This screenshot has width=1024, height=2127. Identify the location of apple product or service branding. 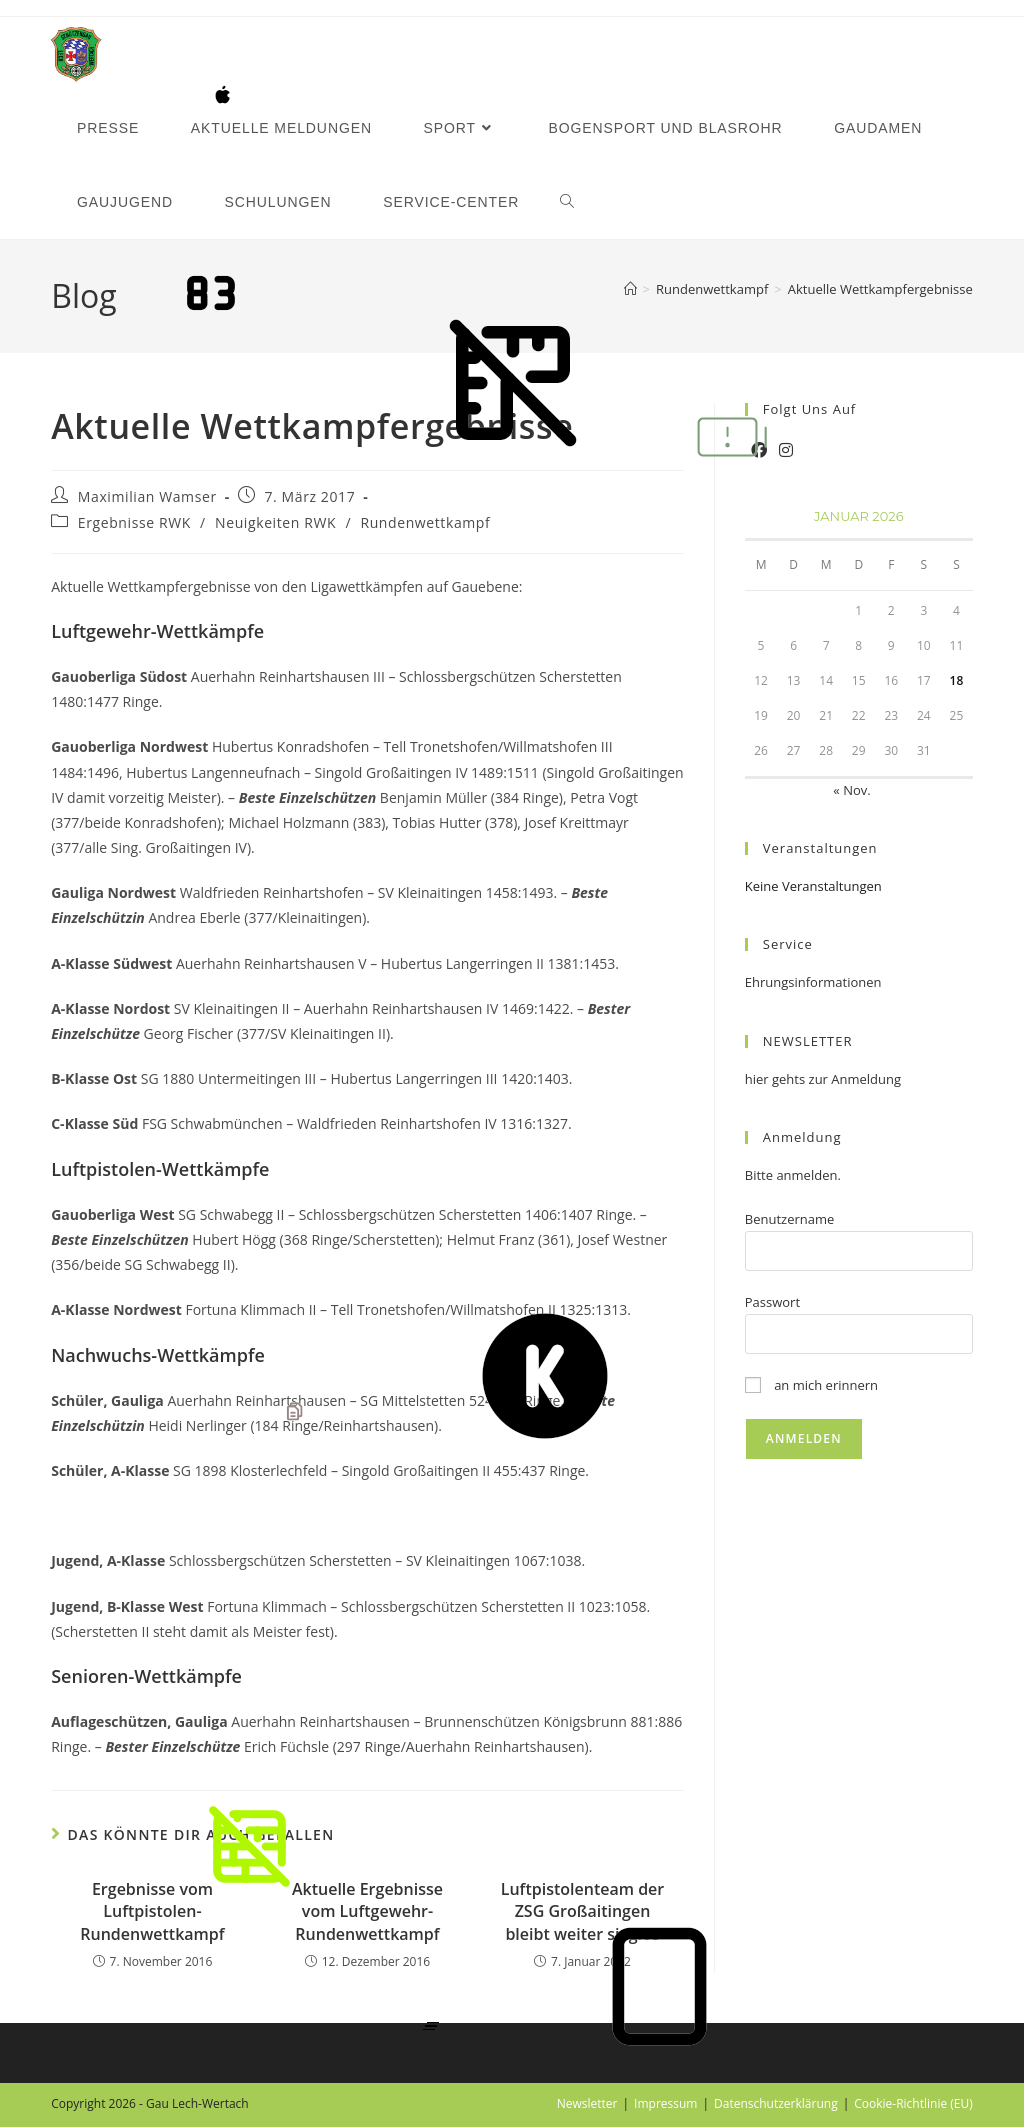
(223, 95).